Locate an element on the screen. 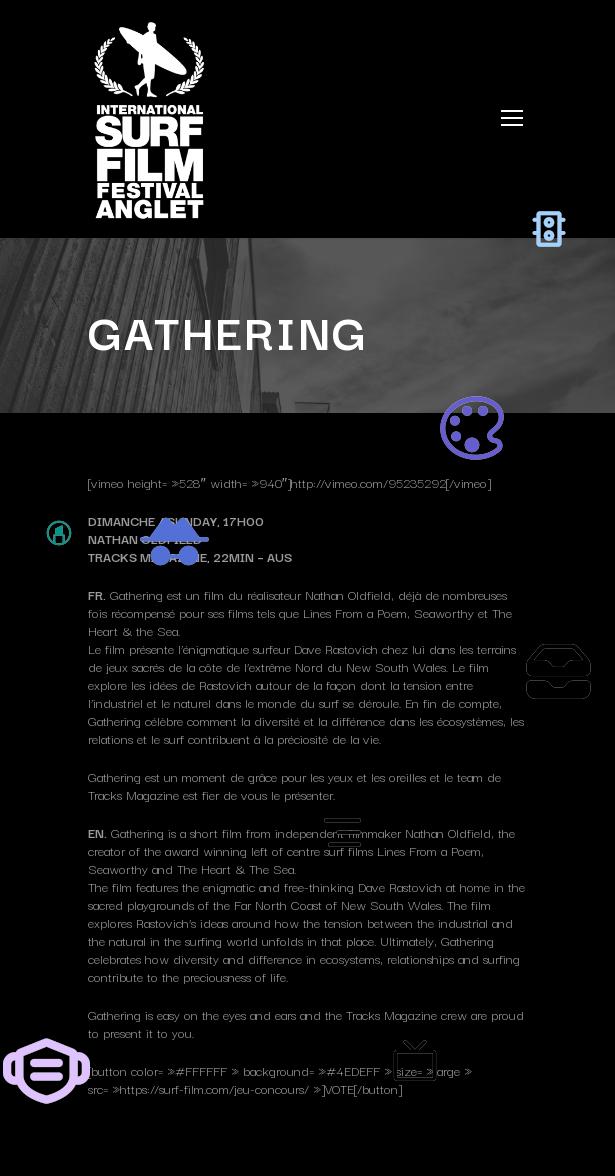  enable incognito or private browsing mode is located at coordinates (174, 541).